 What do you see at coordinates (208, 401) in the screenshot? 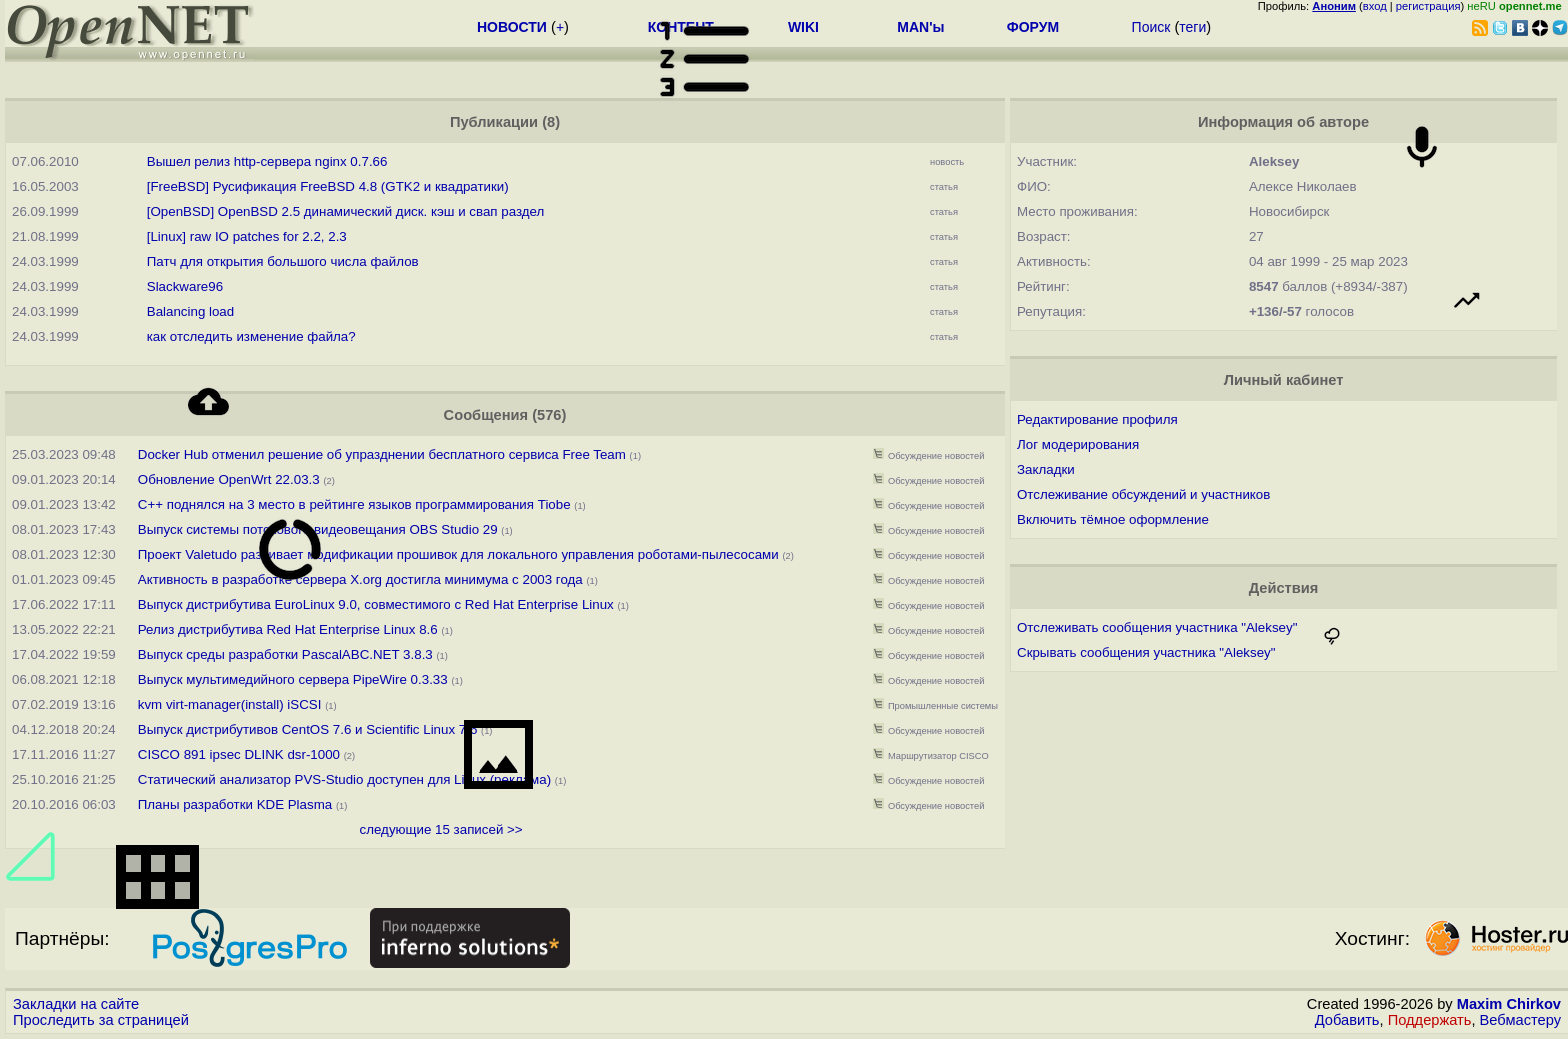
I see `upload file to cloud storage` at bounding box center [208, 401].